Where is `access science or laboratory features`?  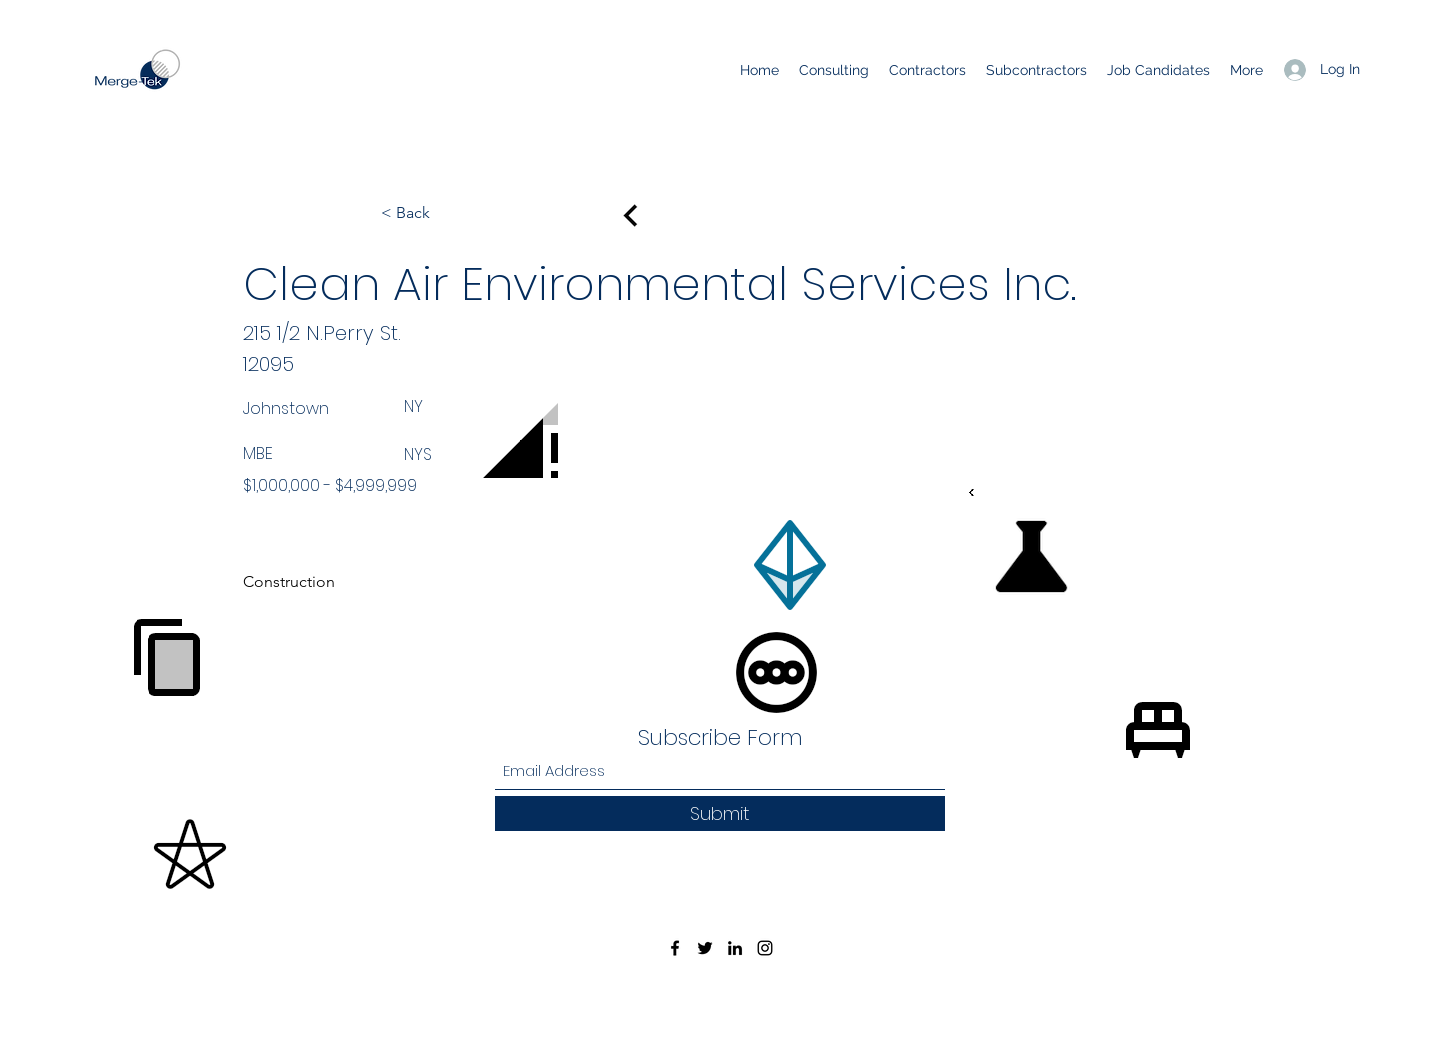 access science or laboratory features is located at coordinates (1031, 556).